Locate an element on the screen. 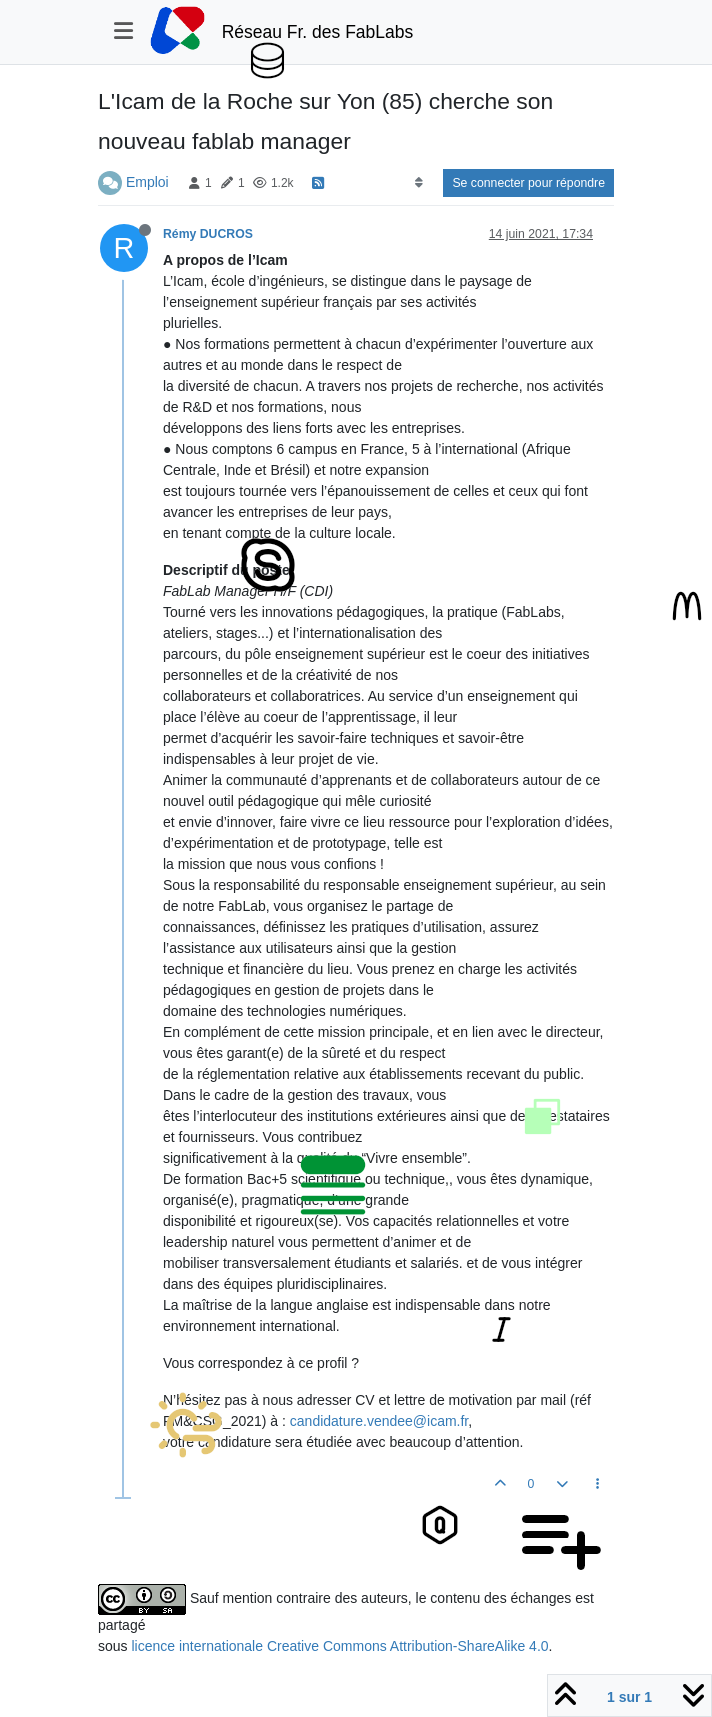 Image resolution: width=712 pixels, height=1717 pixels. open Skype app is located at coordinates (268, 565).